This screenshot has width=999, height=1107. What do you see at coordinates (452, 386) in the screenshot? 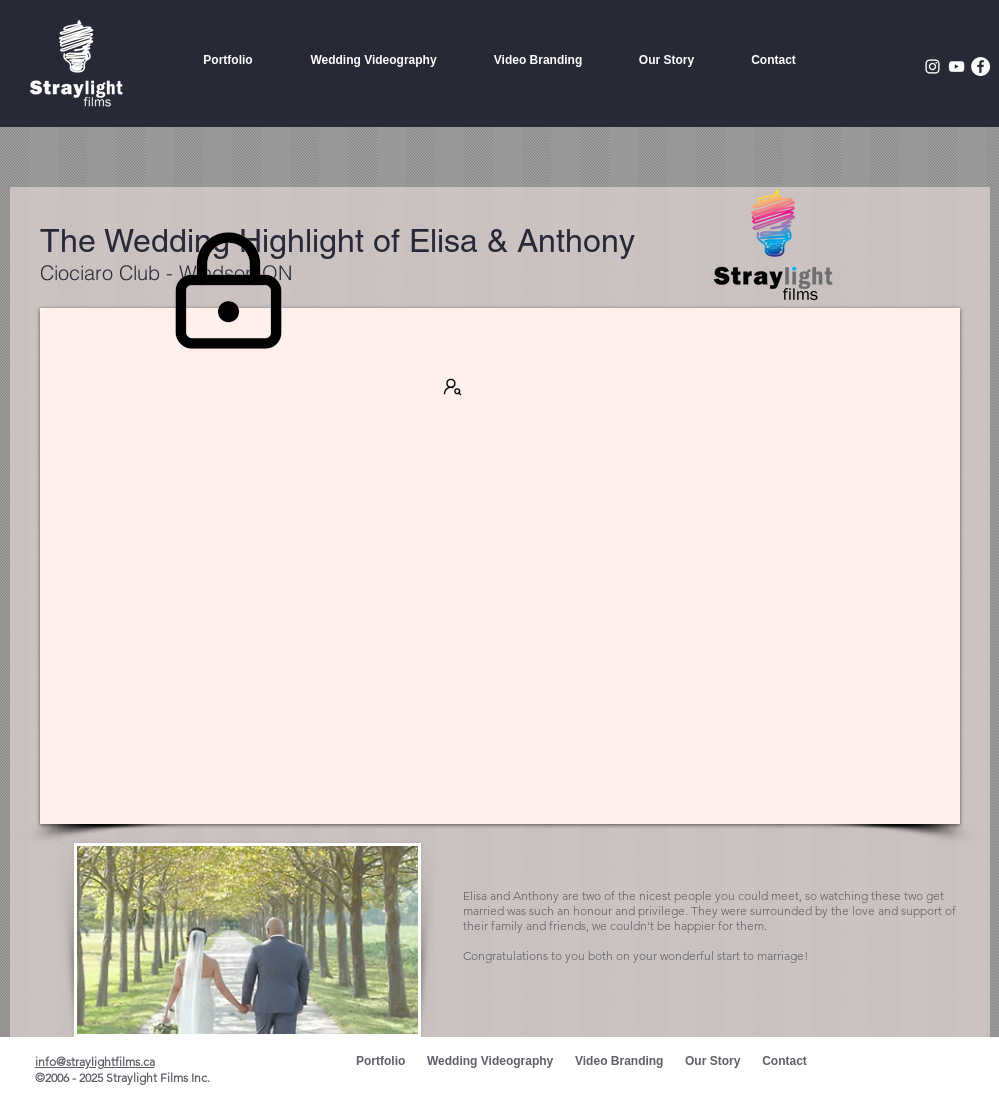
I see `search for a user or contact` at bounding box center [452, 386].